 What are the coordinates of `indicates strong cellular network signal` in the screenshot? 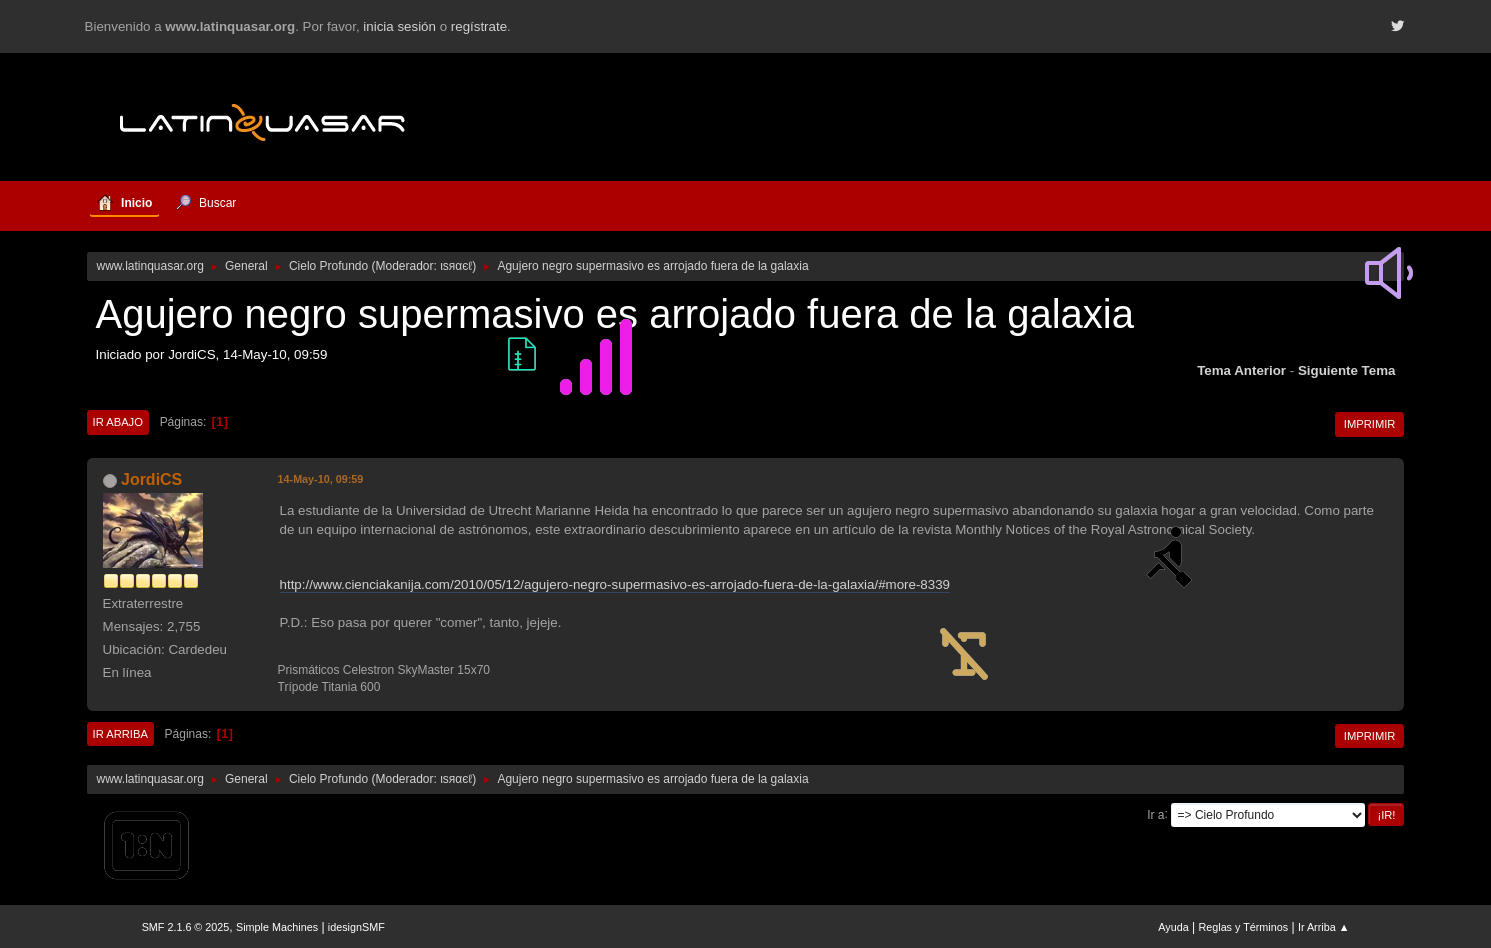 It's located at (610, 353).